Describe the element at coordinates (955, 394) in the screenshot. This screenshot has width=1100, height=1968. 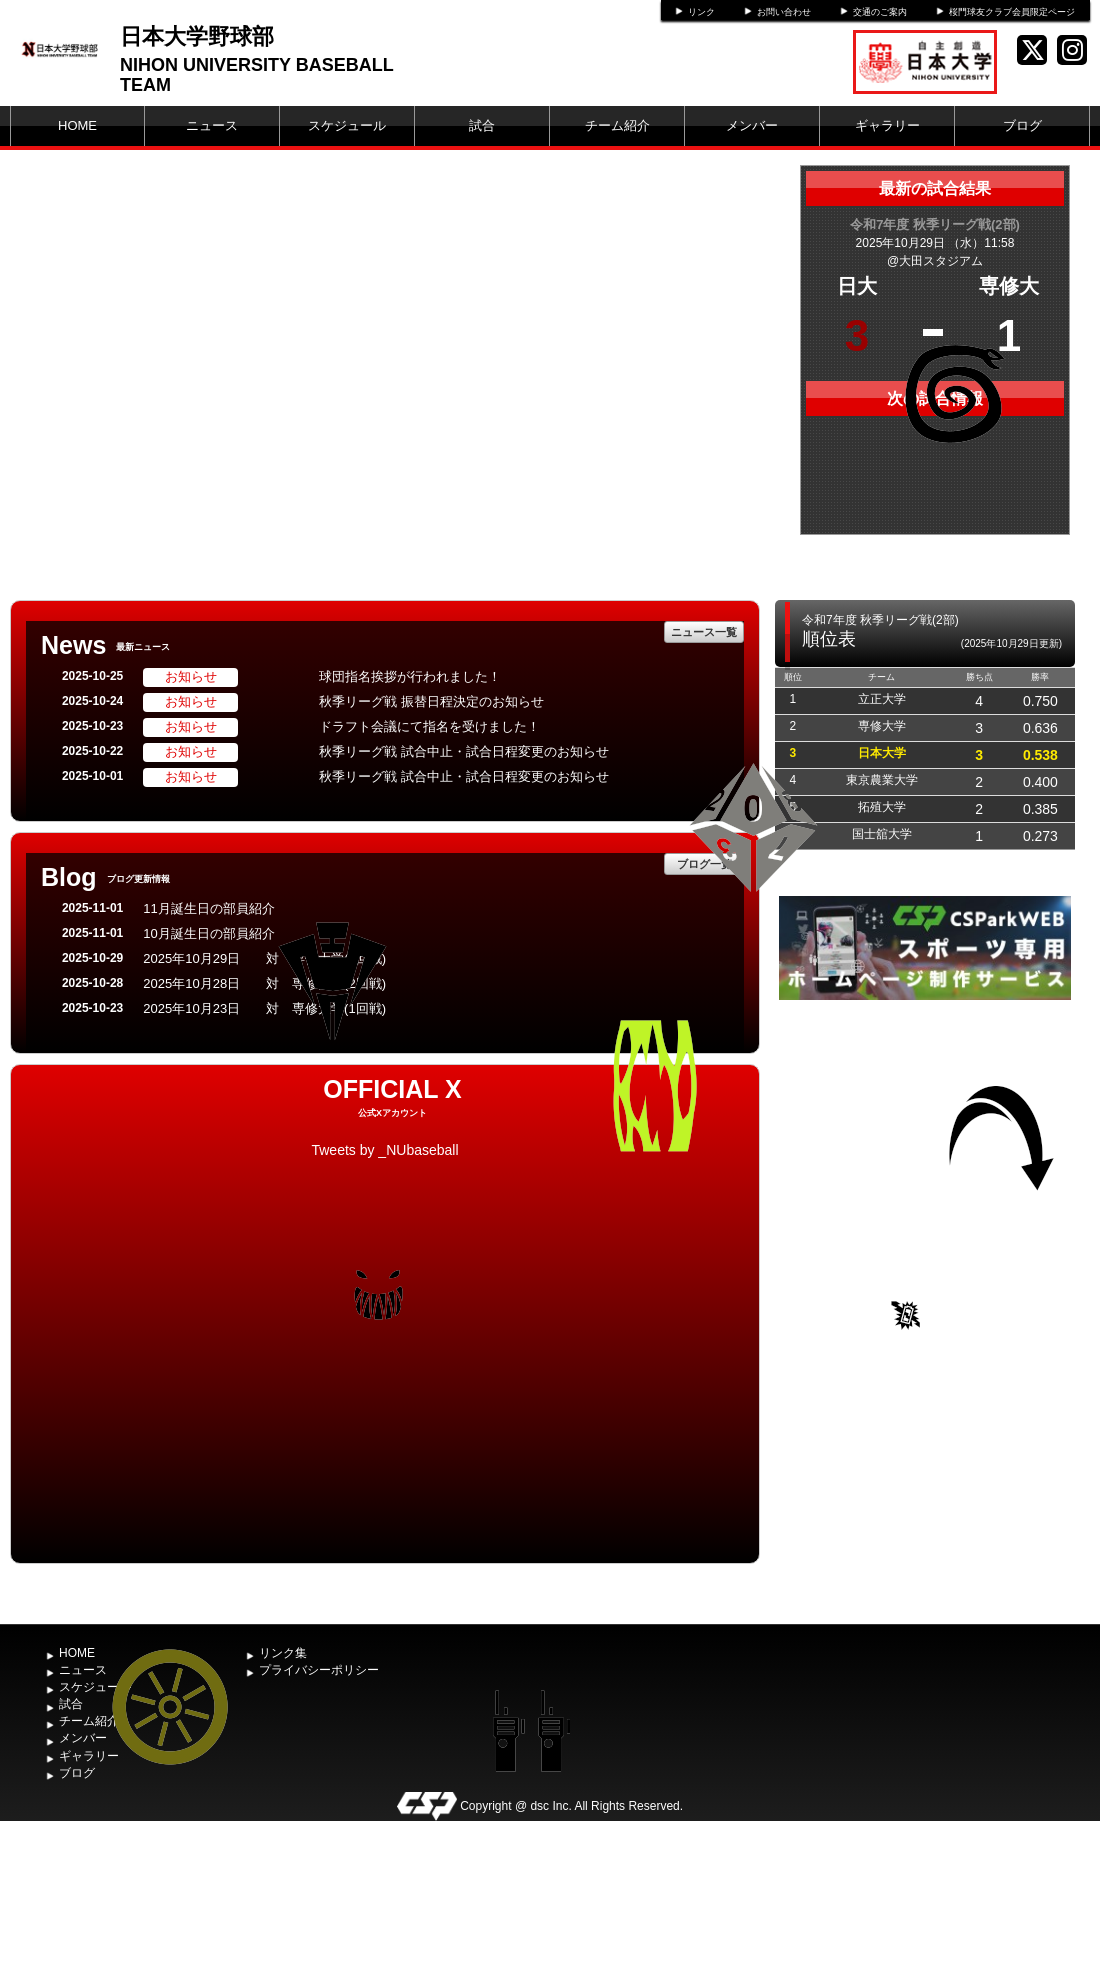
I see `represents a snake or reptile-themed game element` at that location.